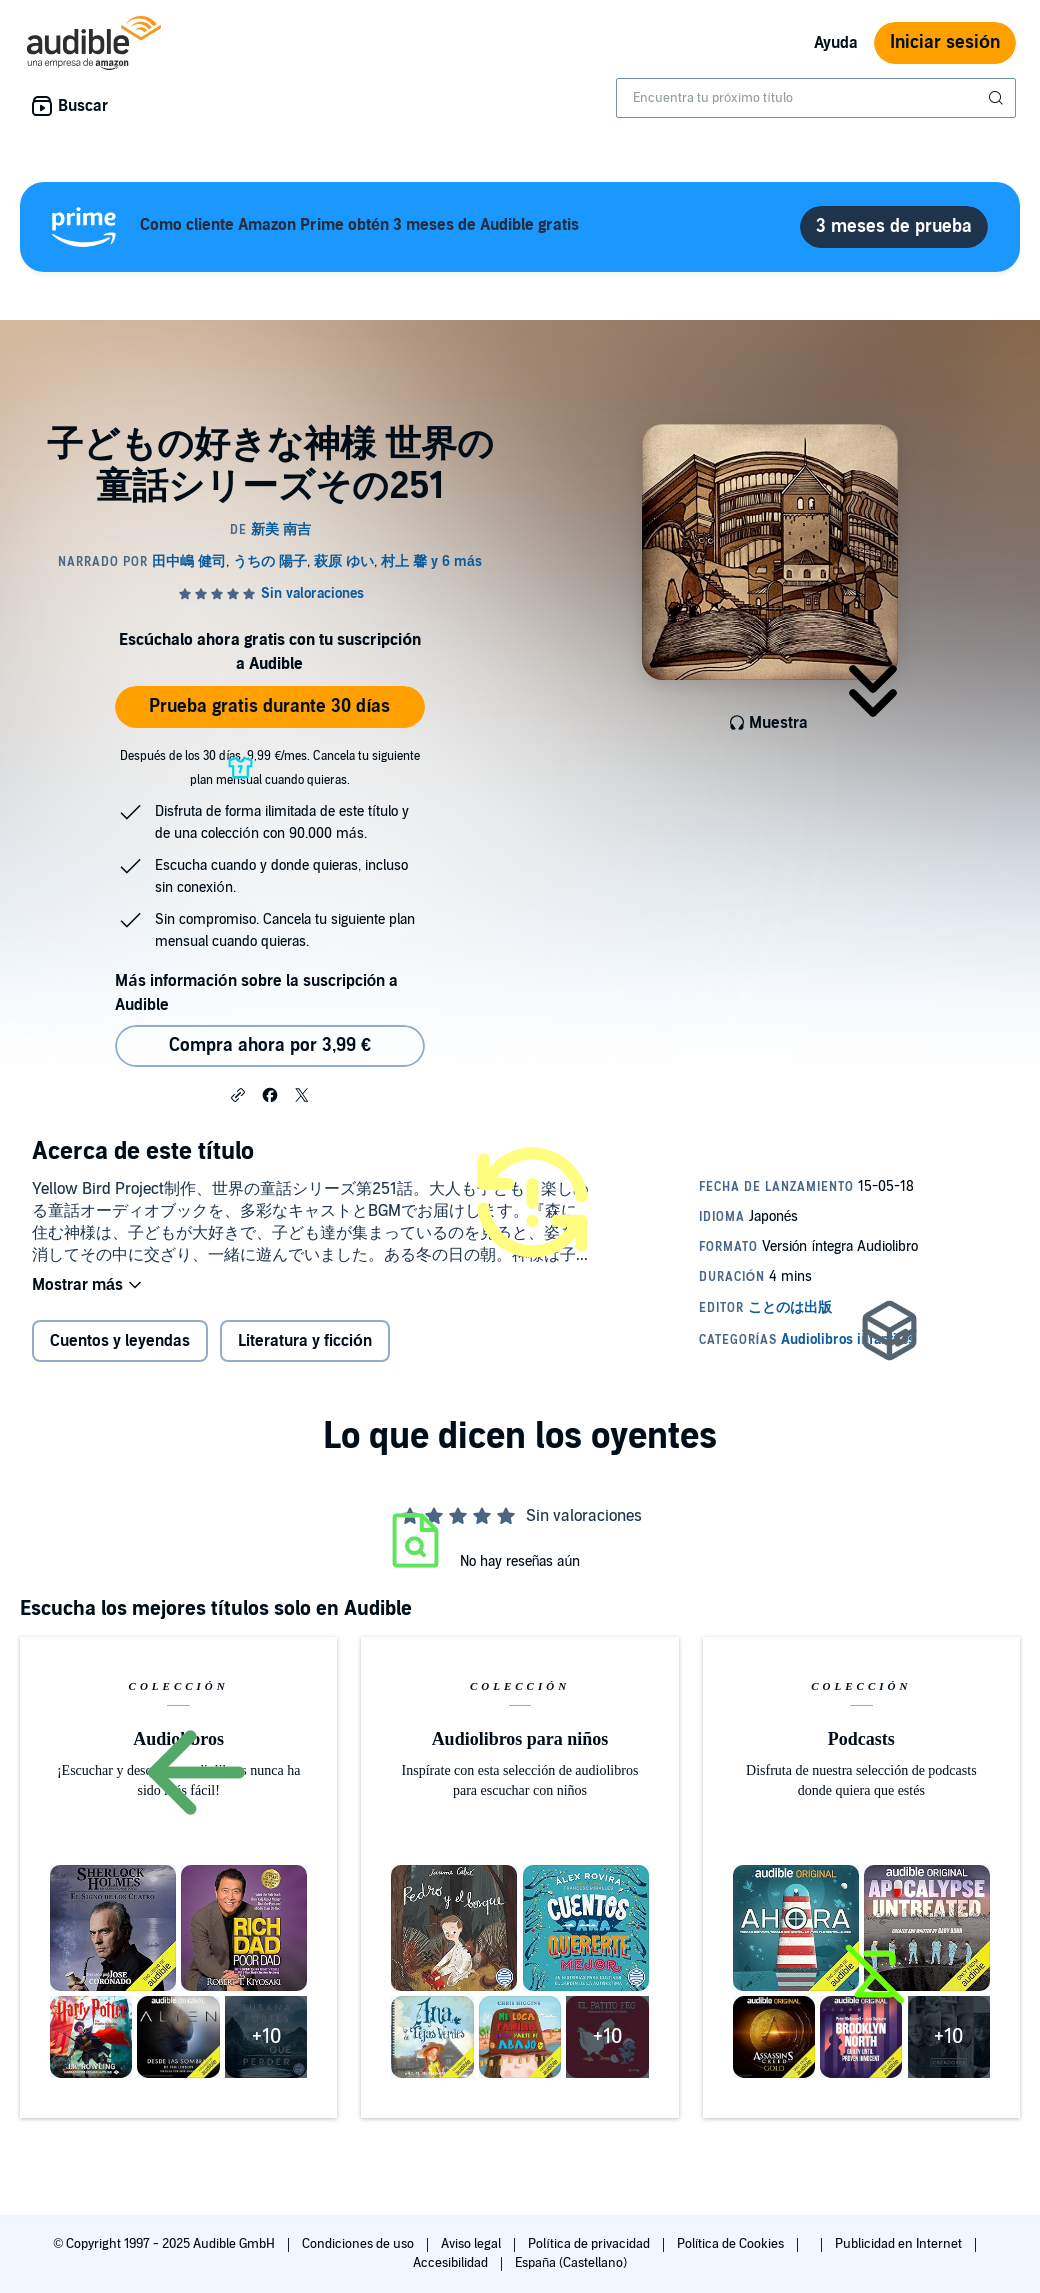 The width and height of the screenshot is (1040, 2293). I want to click on select team jersey or player number, so click(240, 767).